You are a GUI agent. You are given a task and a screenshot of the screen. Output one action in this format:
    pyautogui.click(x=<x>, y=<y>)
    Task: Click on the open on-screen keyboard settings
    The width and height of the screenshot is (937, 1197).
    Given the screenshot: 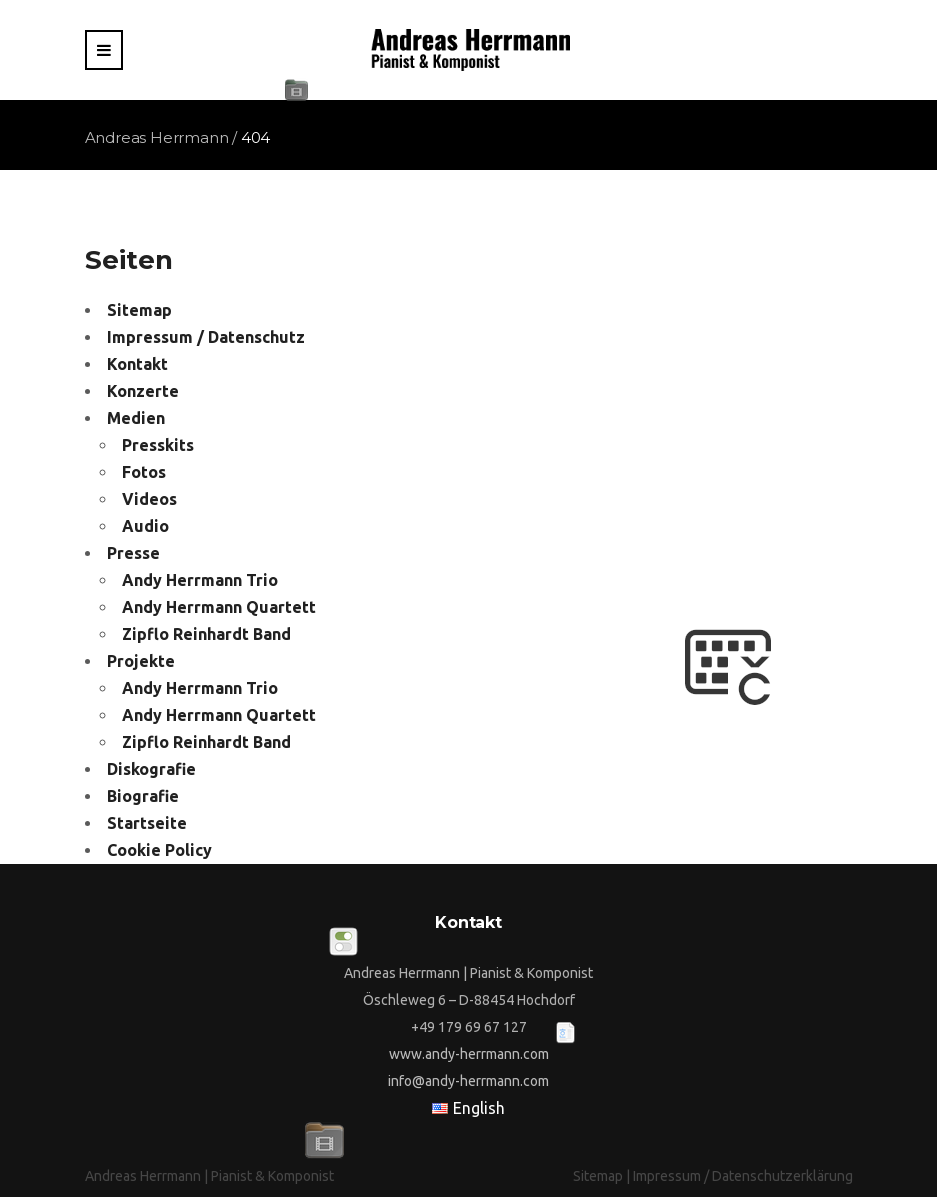 What is the action you would take?
    pyautogui.click(x=728, y=662)
    